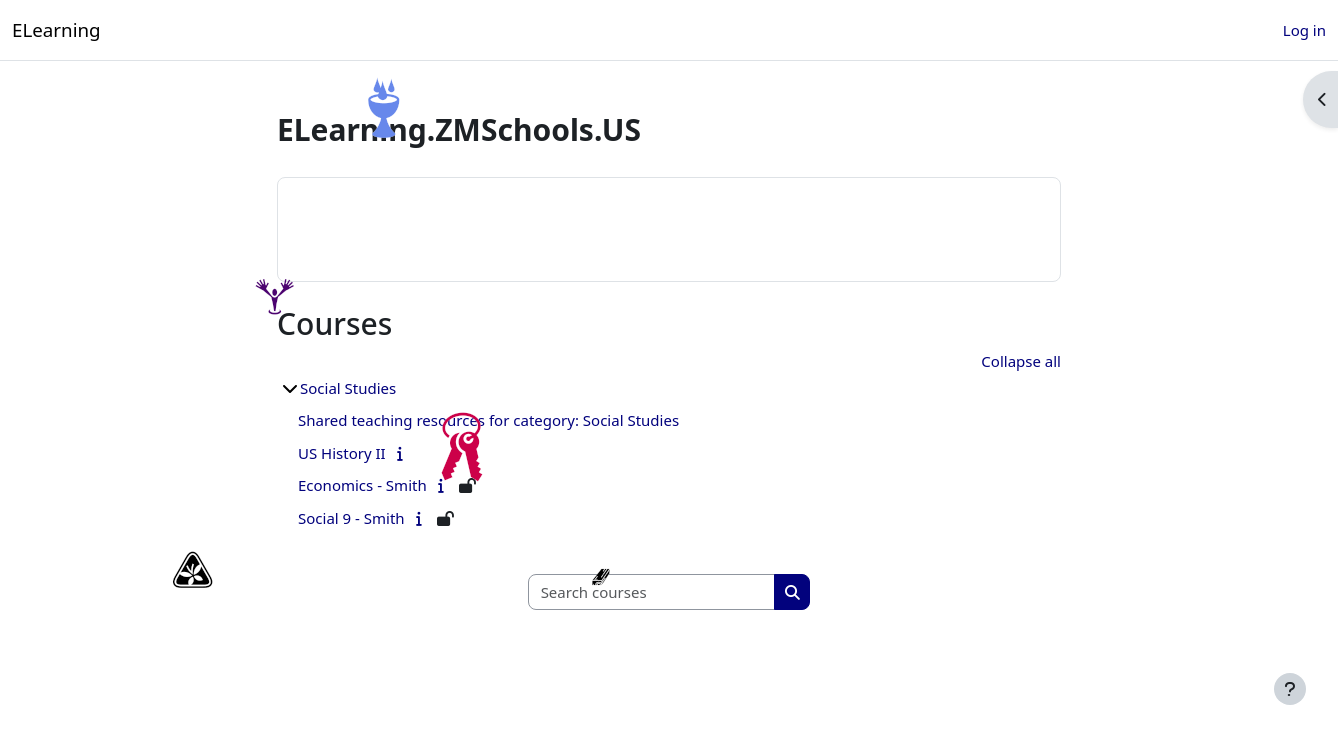 The height and width of the screenshot is (737, 1338). What do you see at coordinates (462, 447) in the screenshot?
I see `access property or home management settings` at bounding box center [462, 447].